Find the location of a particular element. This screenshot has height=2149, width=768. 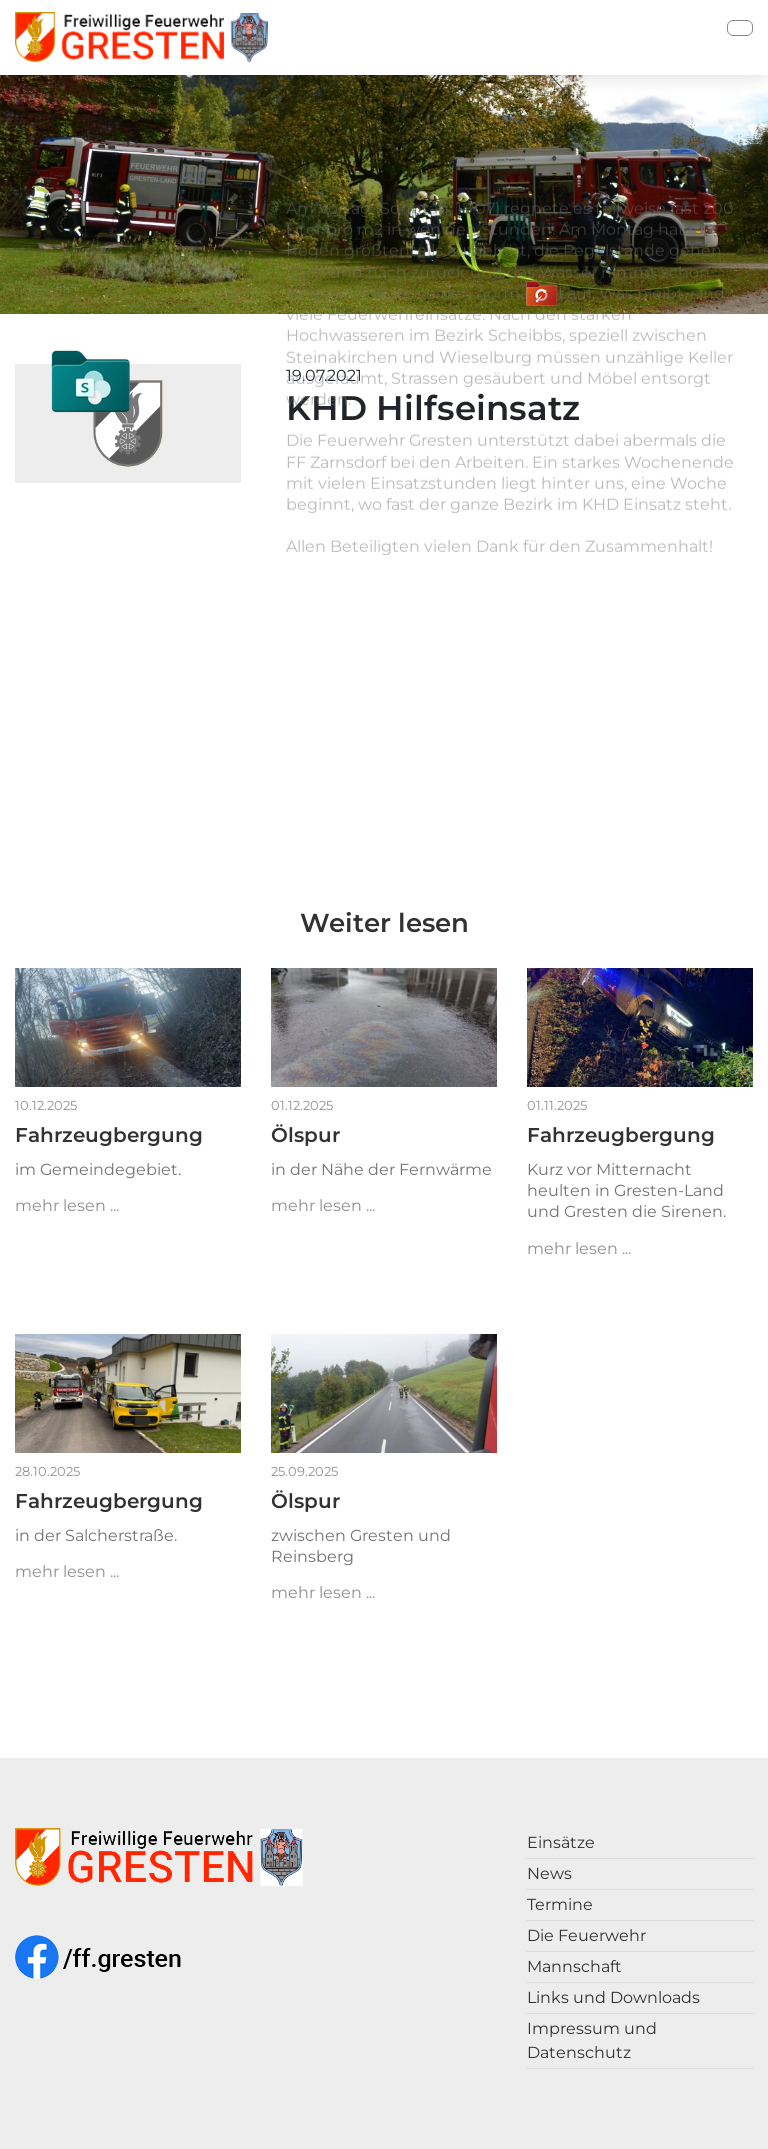

open microsoft sharepoint folder is located at coordinates (90, 383).